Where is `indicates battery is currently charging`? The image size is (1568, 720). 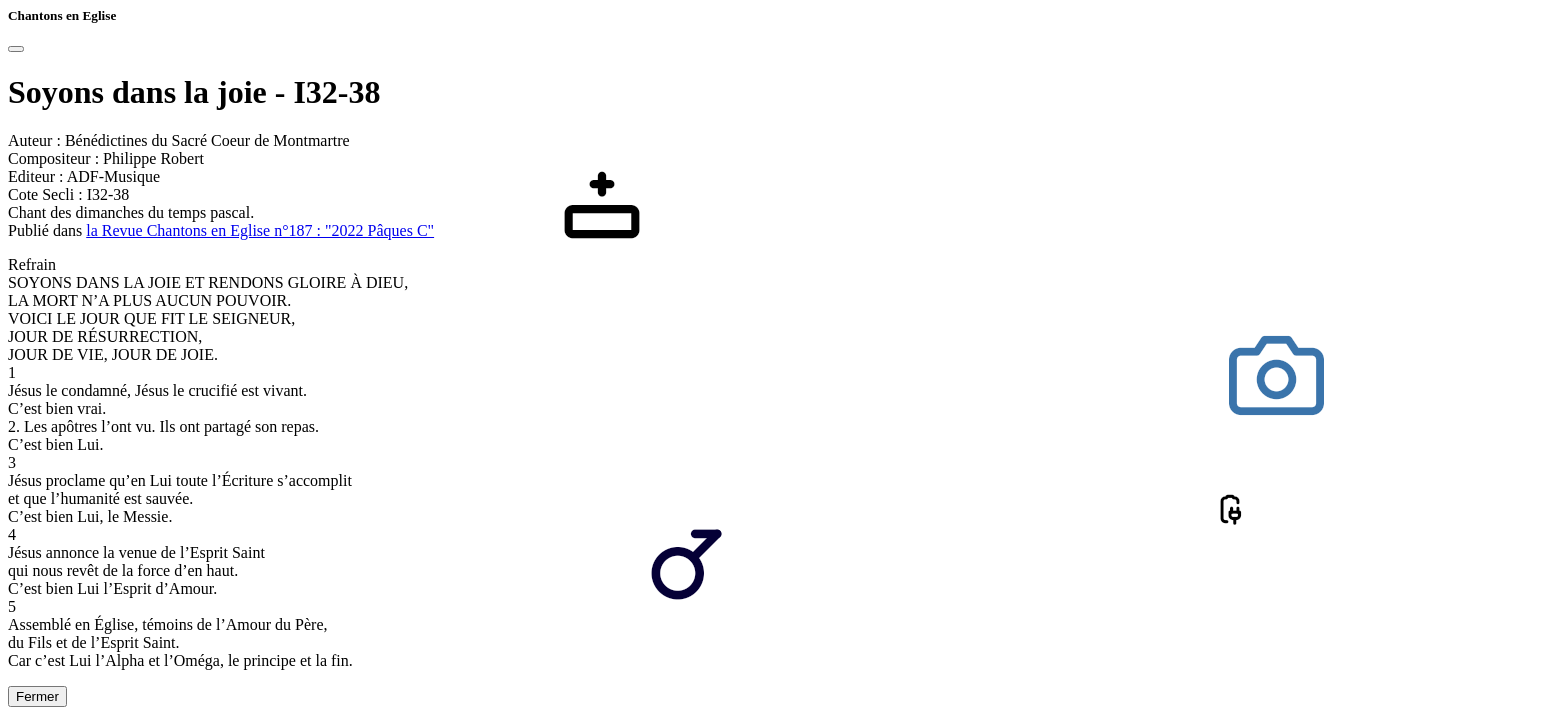 indicates battery is currently charging is located at coordinates (1230, 509).